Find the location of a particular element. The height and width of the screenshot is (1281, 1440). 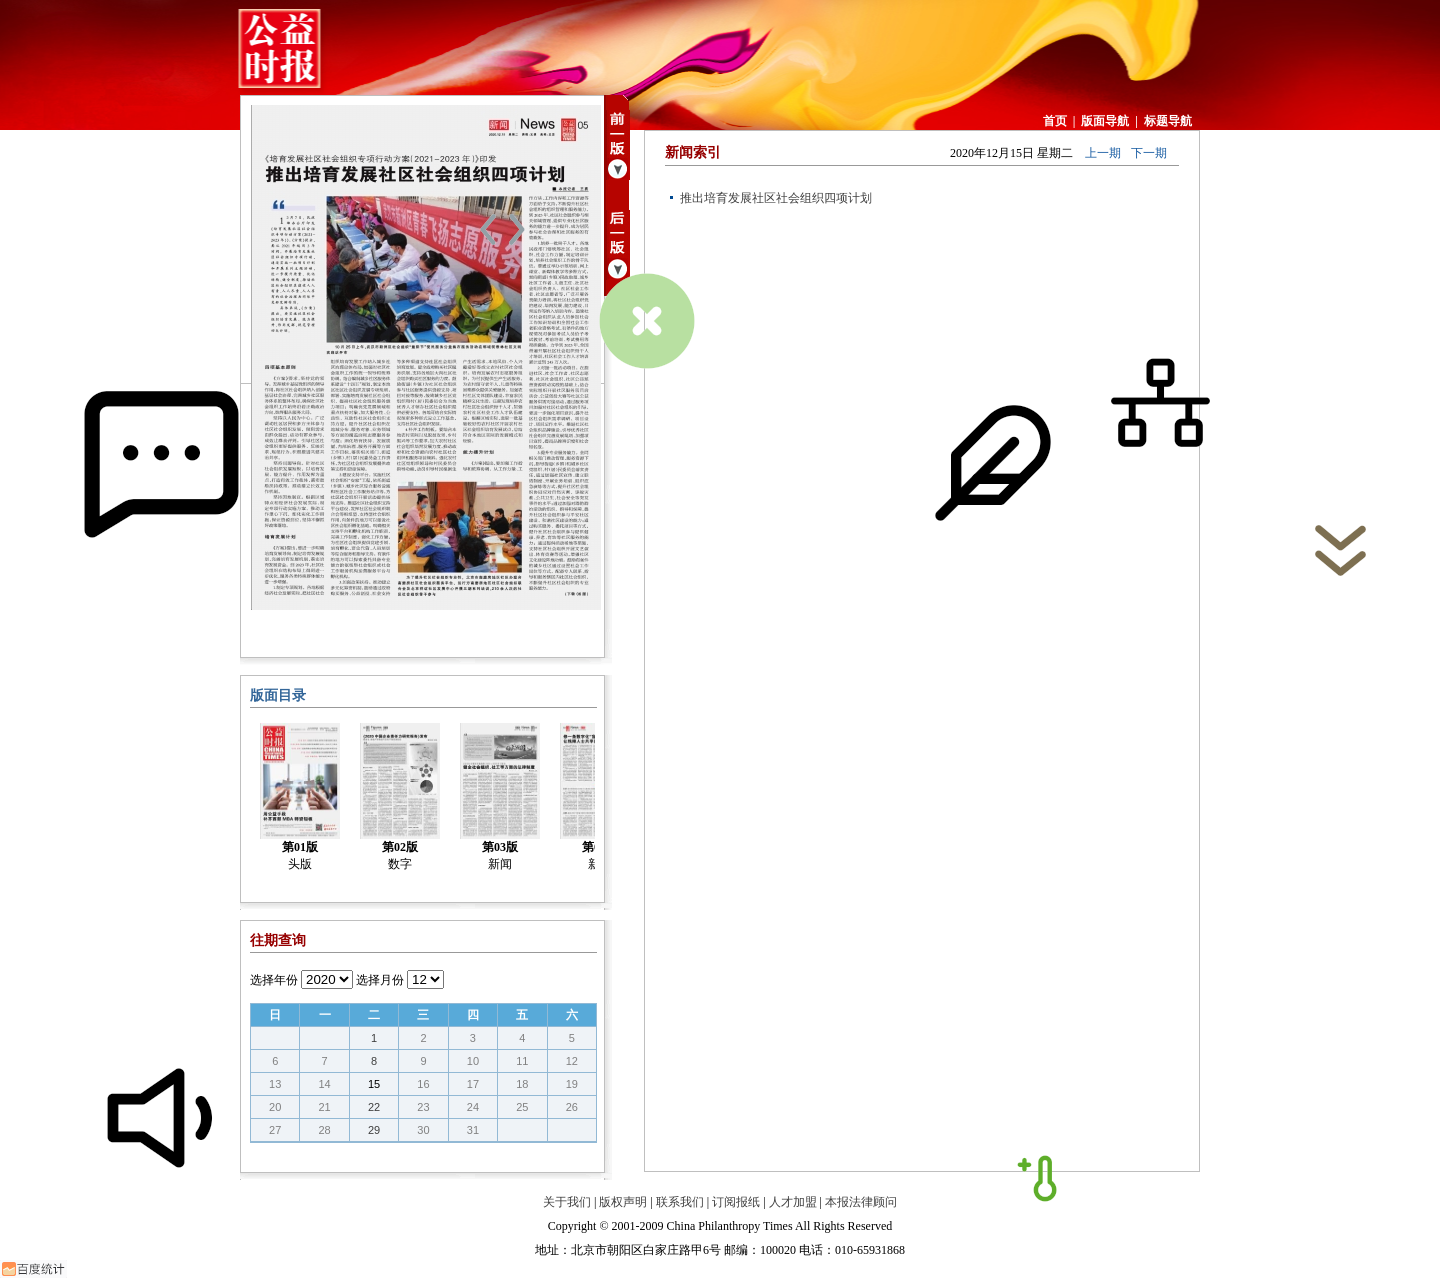

decrease audio volume is located at coordinates (157, 1118).